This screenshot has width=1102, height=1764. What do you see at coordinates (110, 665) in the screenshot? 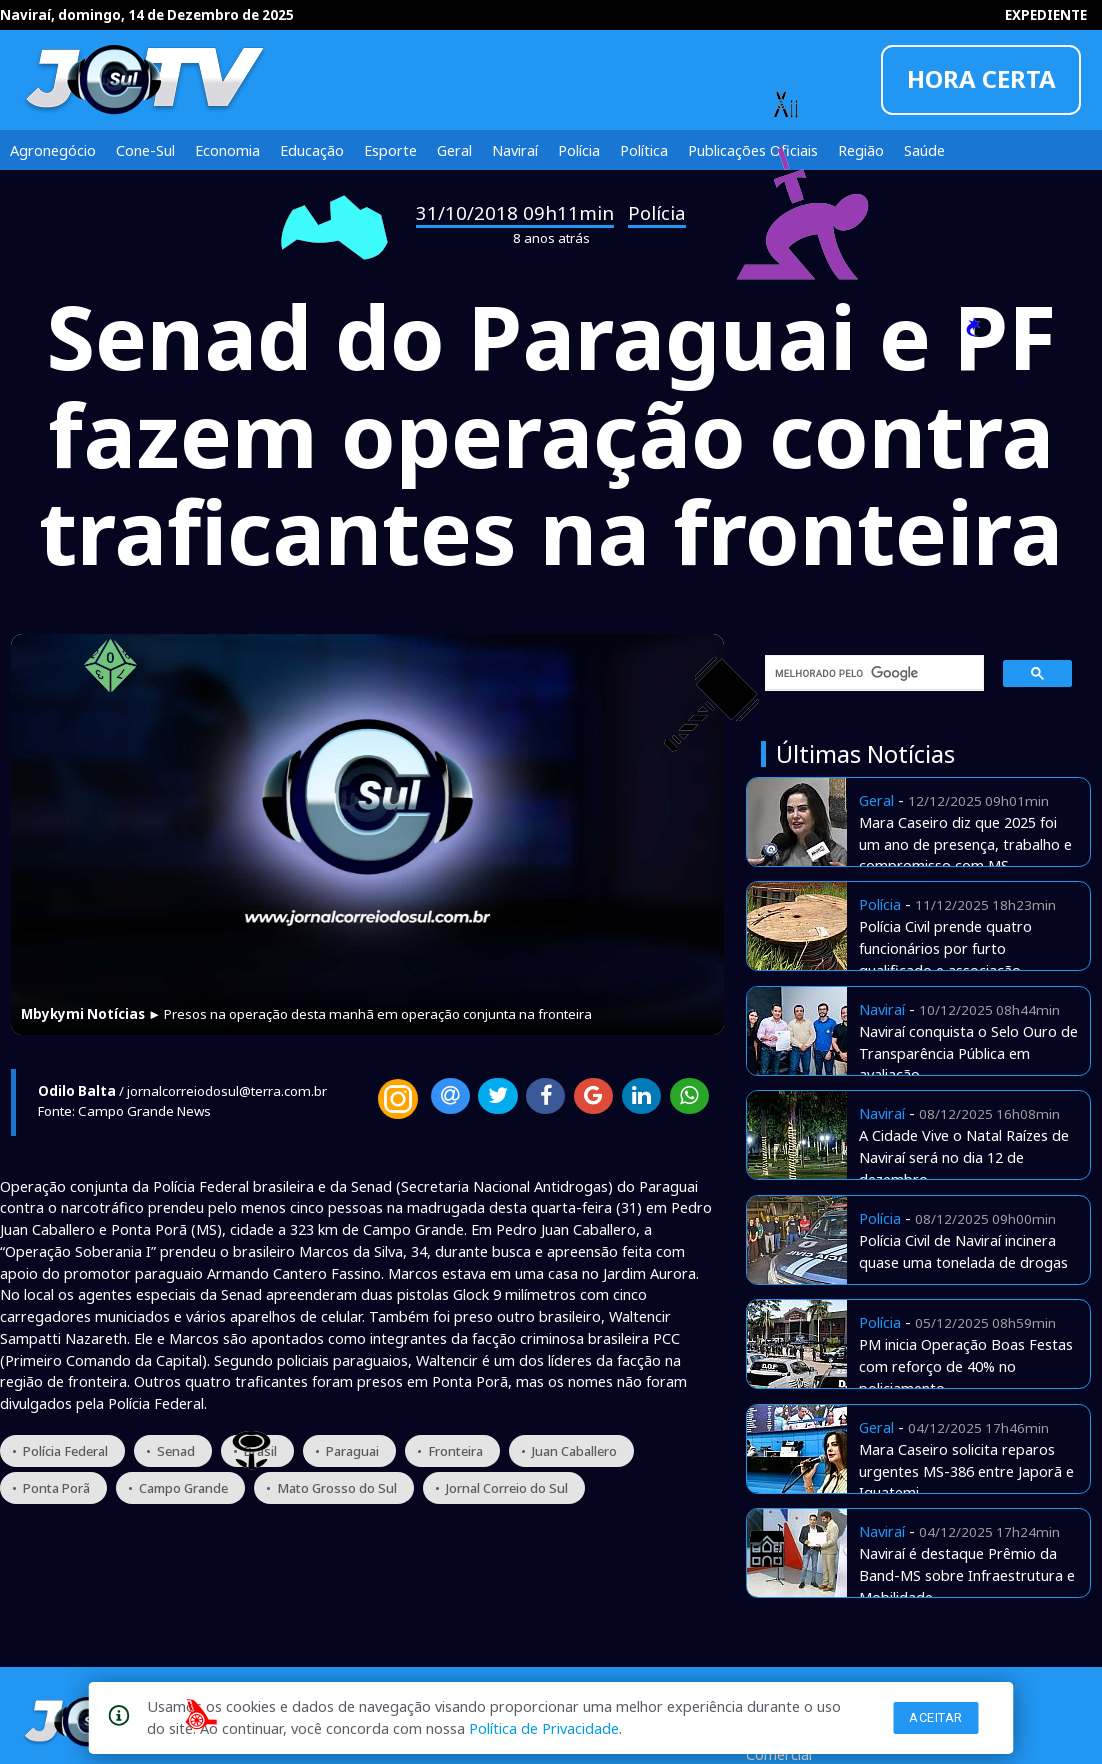
I see `select a 10-sided die for rolling` at bounding box center [110, 665].